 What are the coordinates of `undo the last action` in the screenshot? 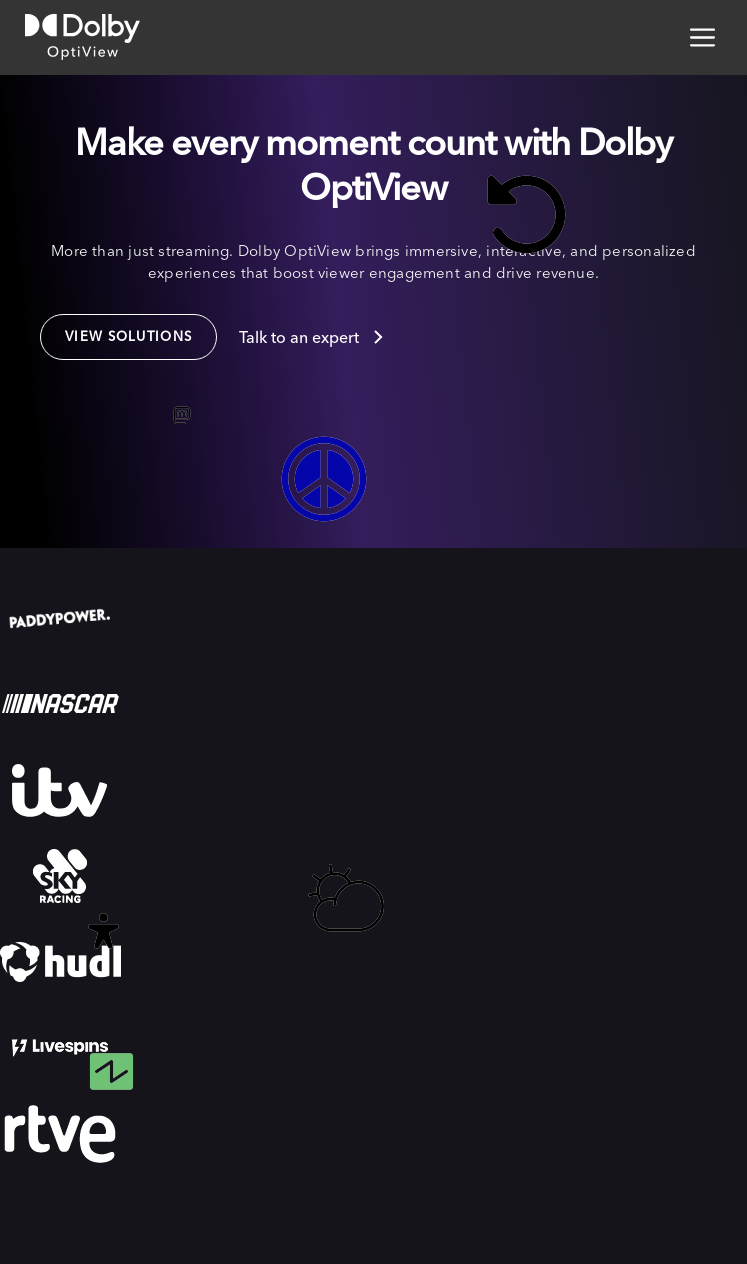 It's located at (526, 214).